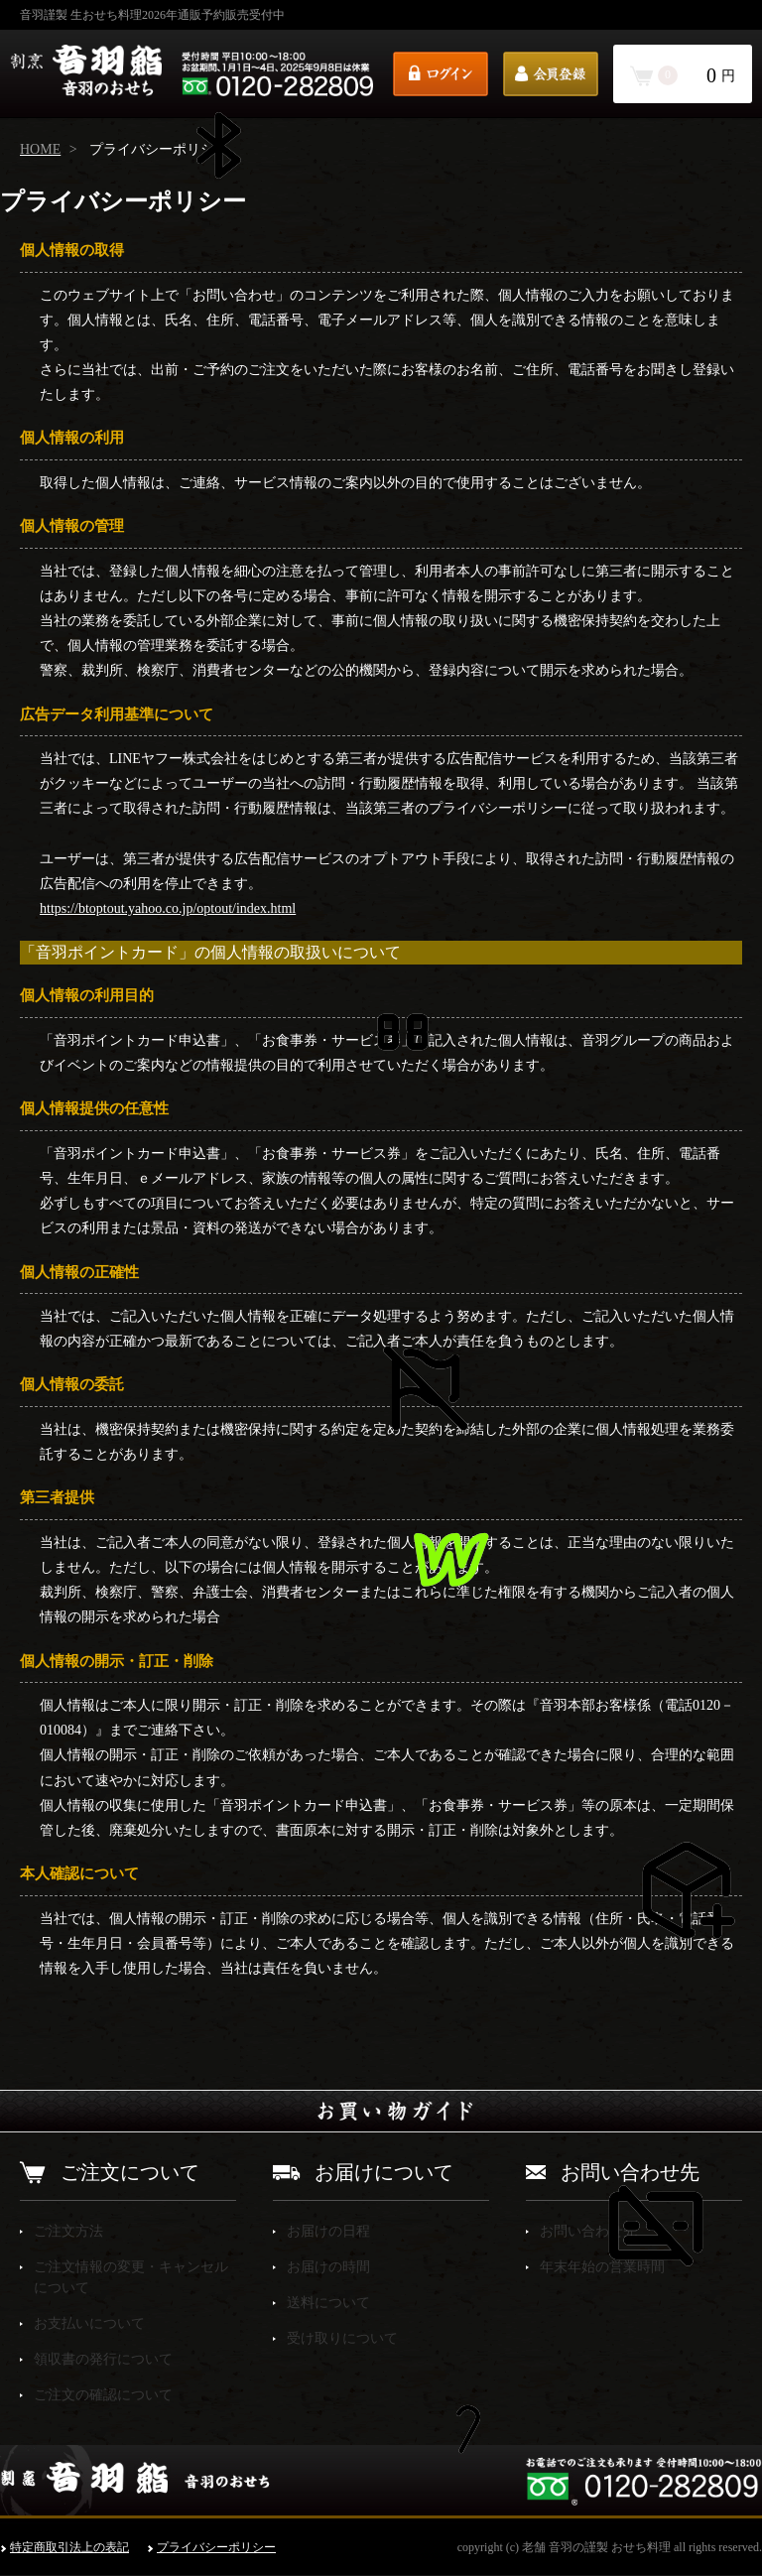 This screenshot has width=762, height=2576. I want to click on disable subtitles or closed captions, so click(656, 2226).